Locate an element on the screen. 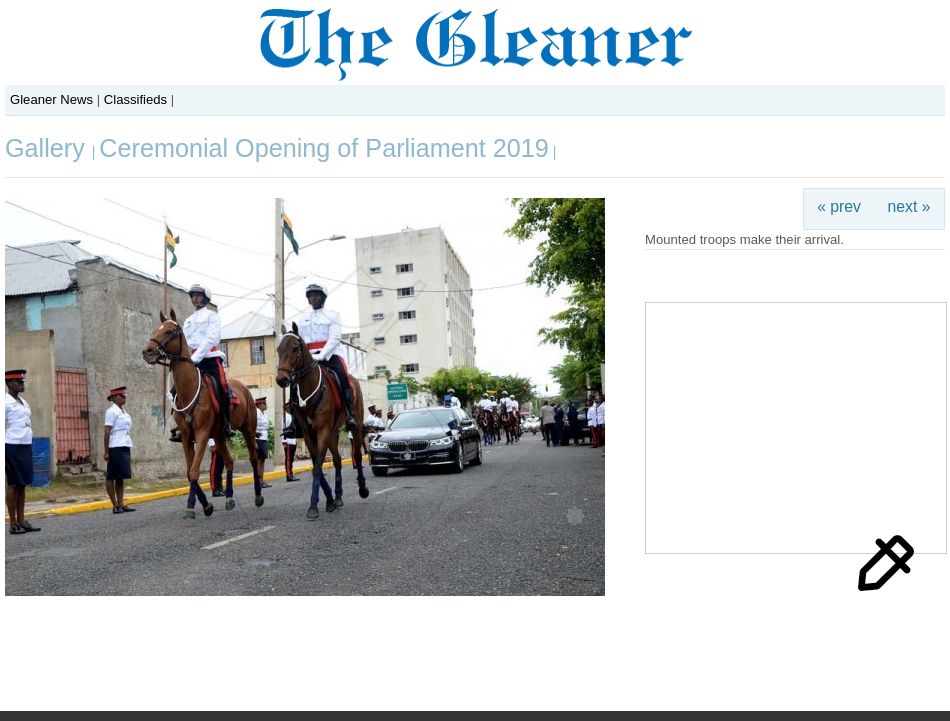 The height and width of the screenshot is (721, 950). indicates verified or authenticated status is located at coordinates (575, 516).